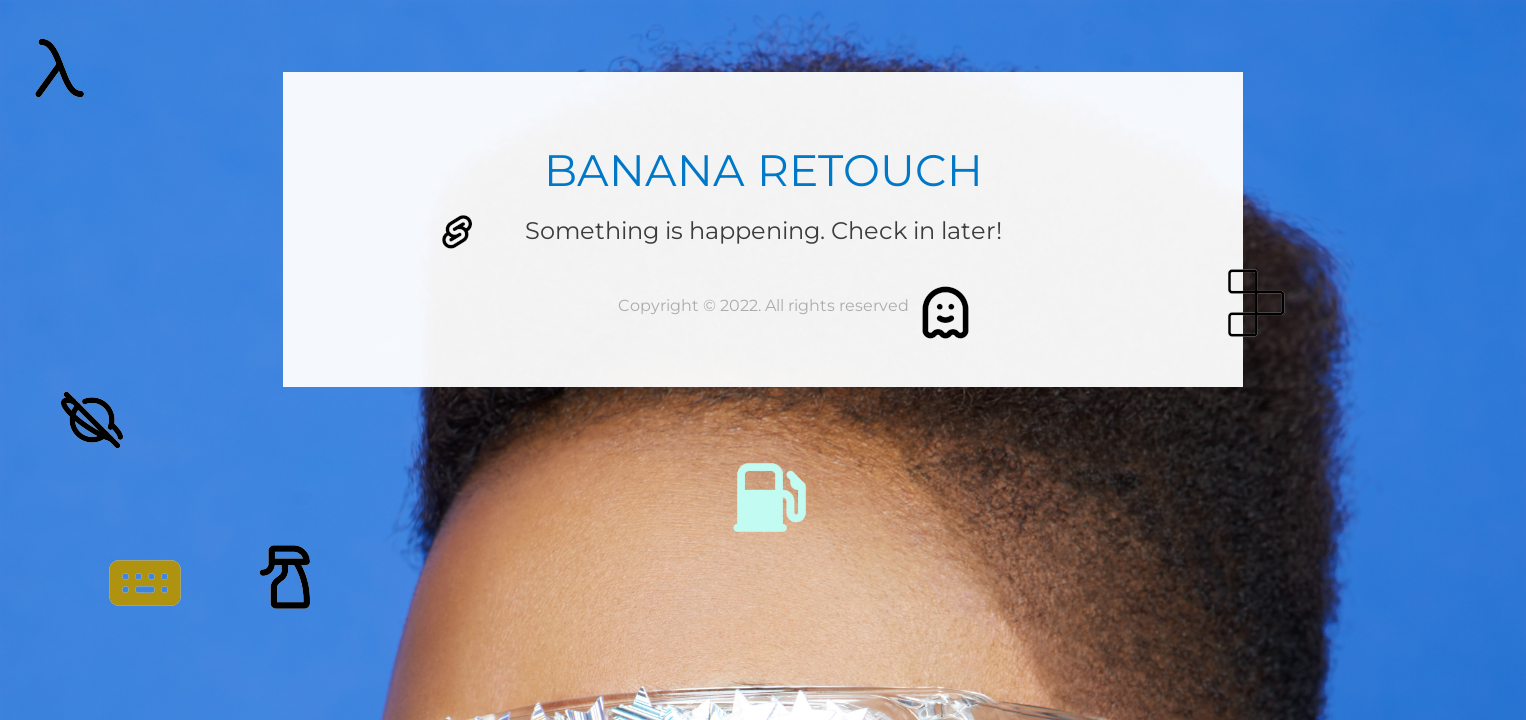  Describe the element at coordinates (945, 312) in the screenshot. I see `enable ghost mode or incognito browsing` at that location.